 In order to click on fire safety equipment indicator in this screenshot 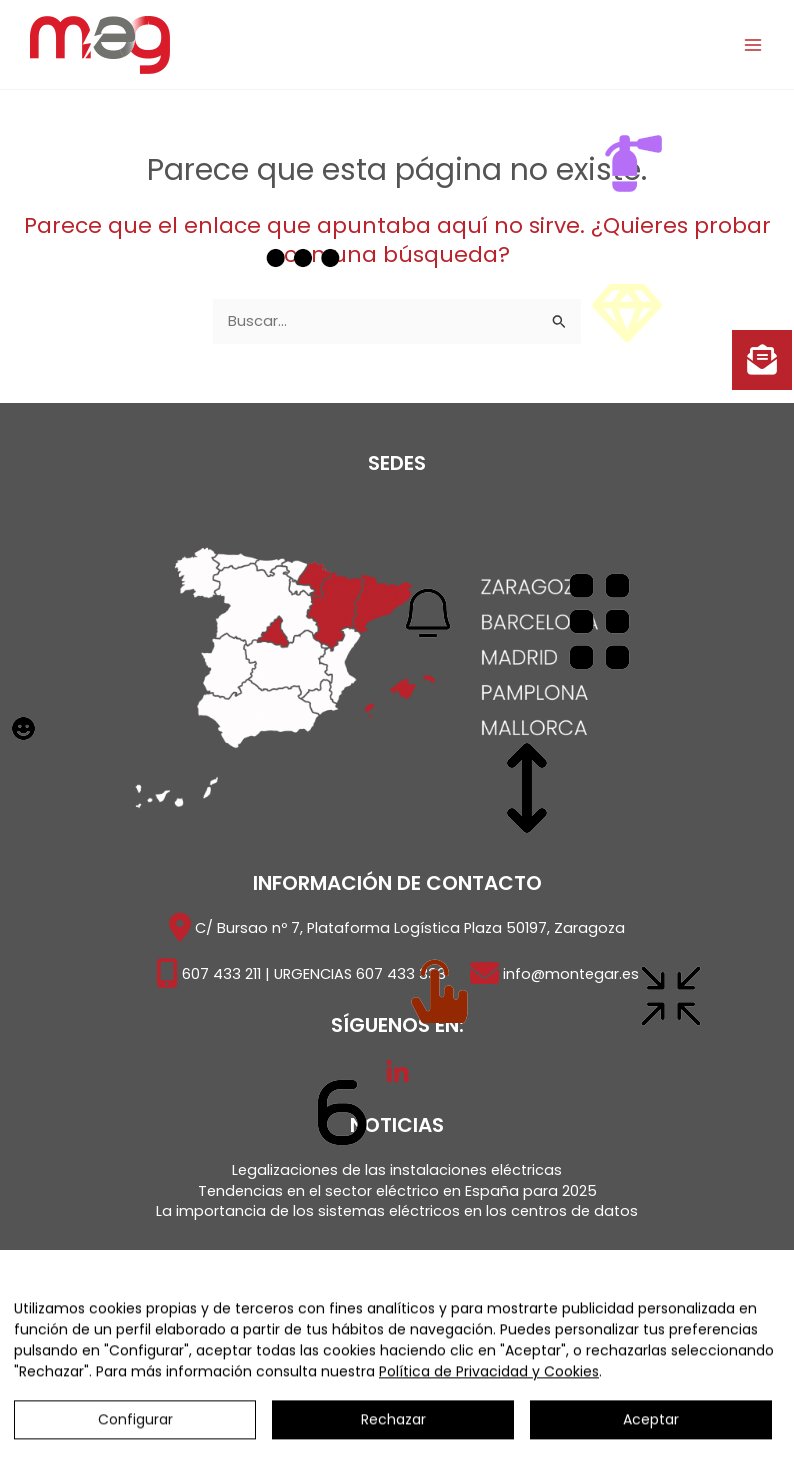, I will do `click(633, 163)`.